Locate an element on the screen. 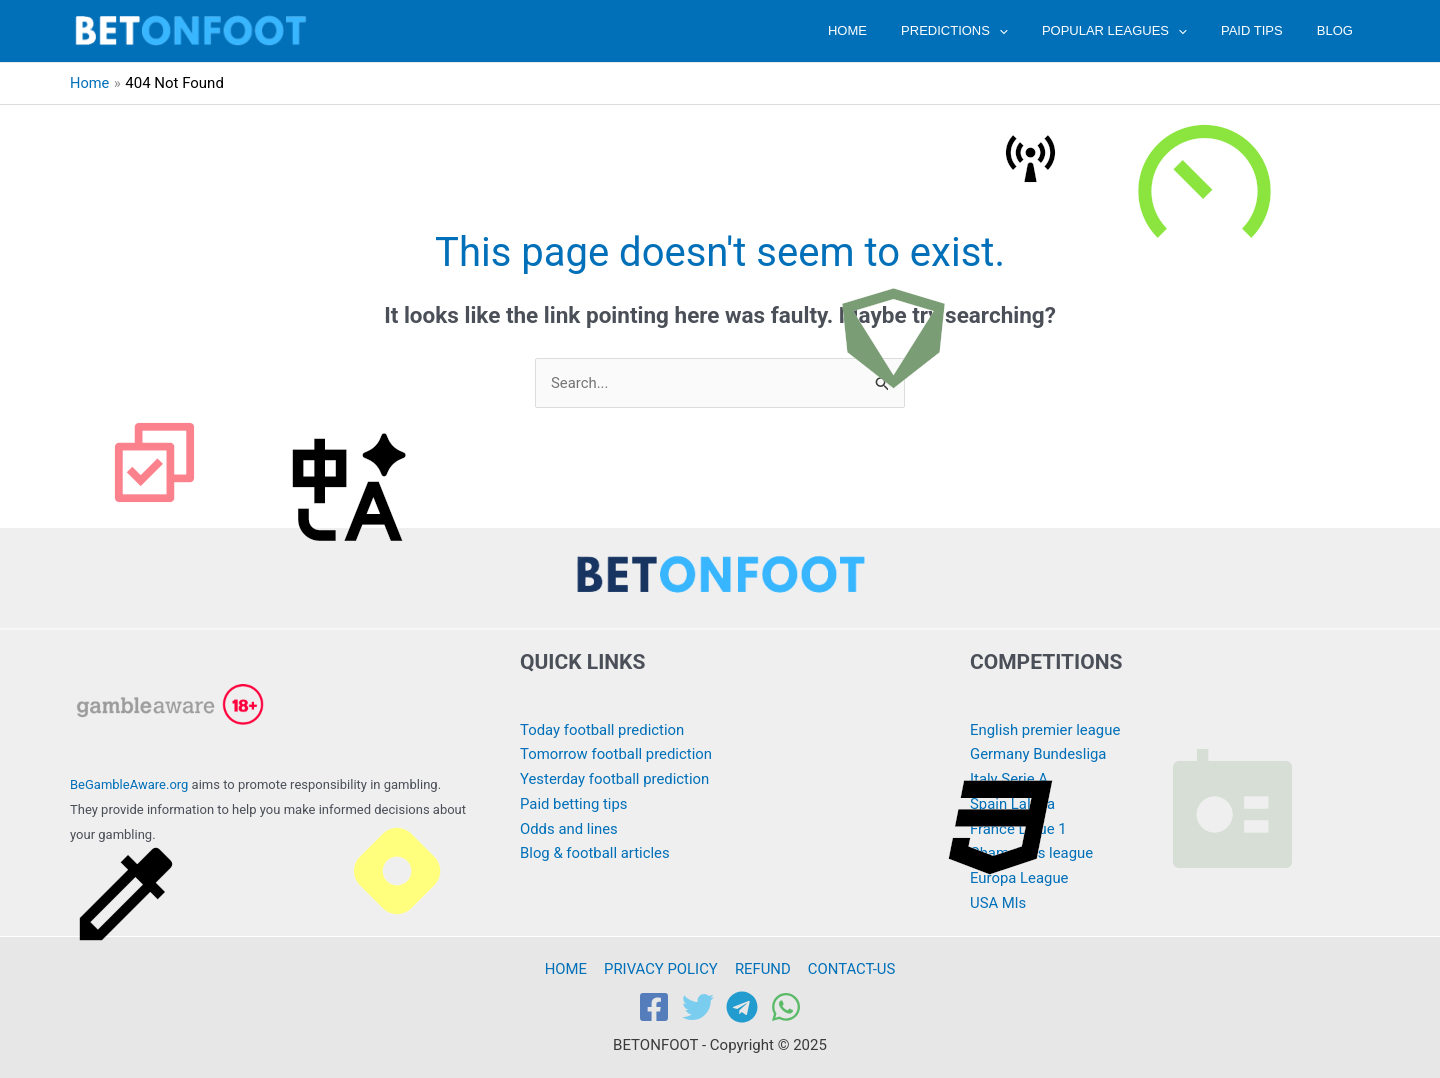 The width and height of the screenshot is (1440, 1078). color picker tool for sampling colors is located at coordinates (127, 893).